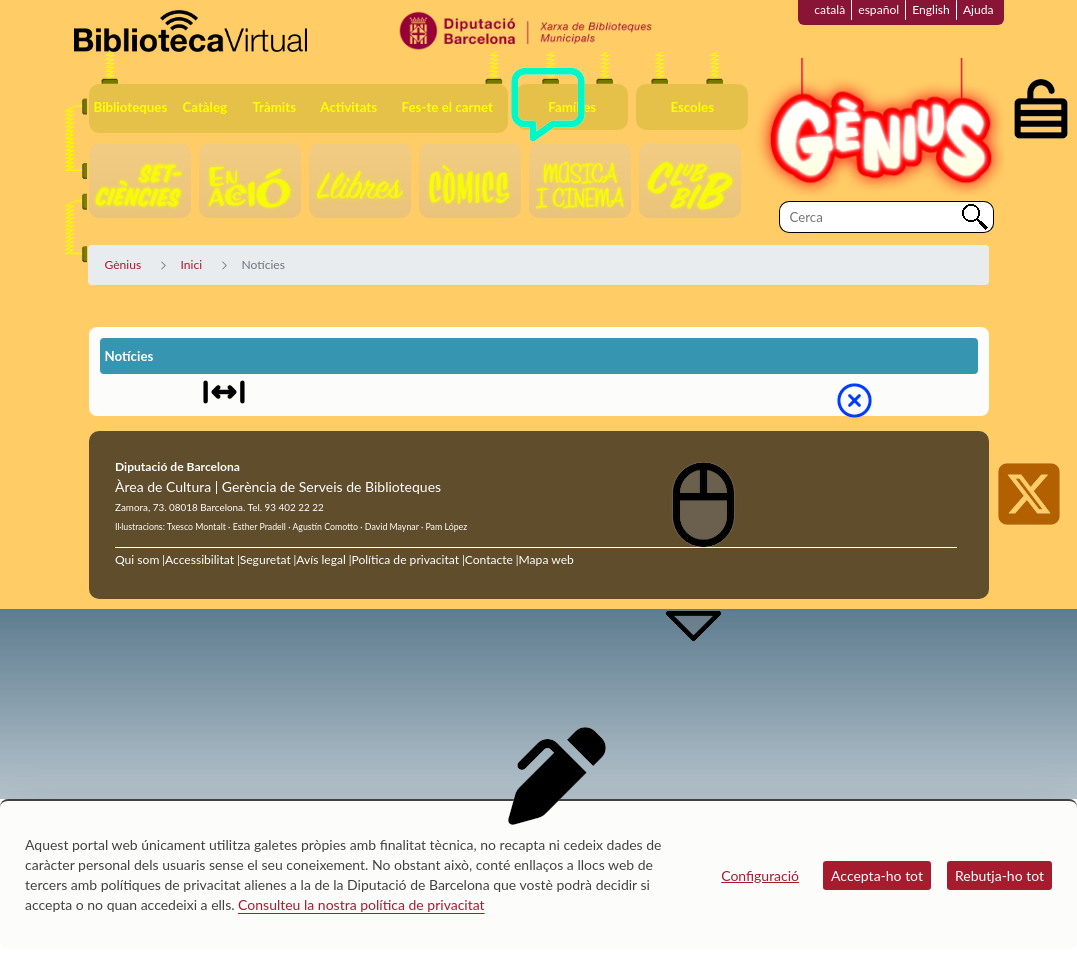  What do you see at coordinates (224, 392) in the screenshot?
I see `adjust horizontal spacing or margins` at bounding box center [224, 392].